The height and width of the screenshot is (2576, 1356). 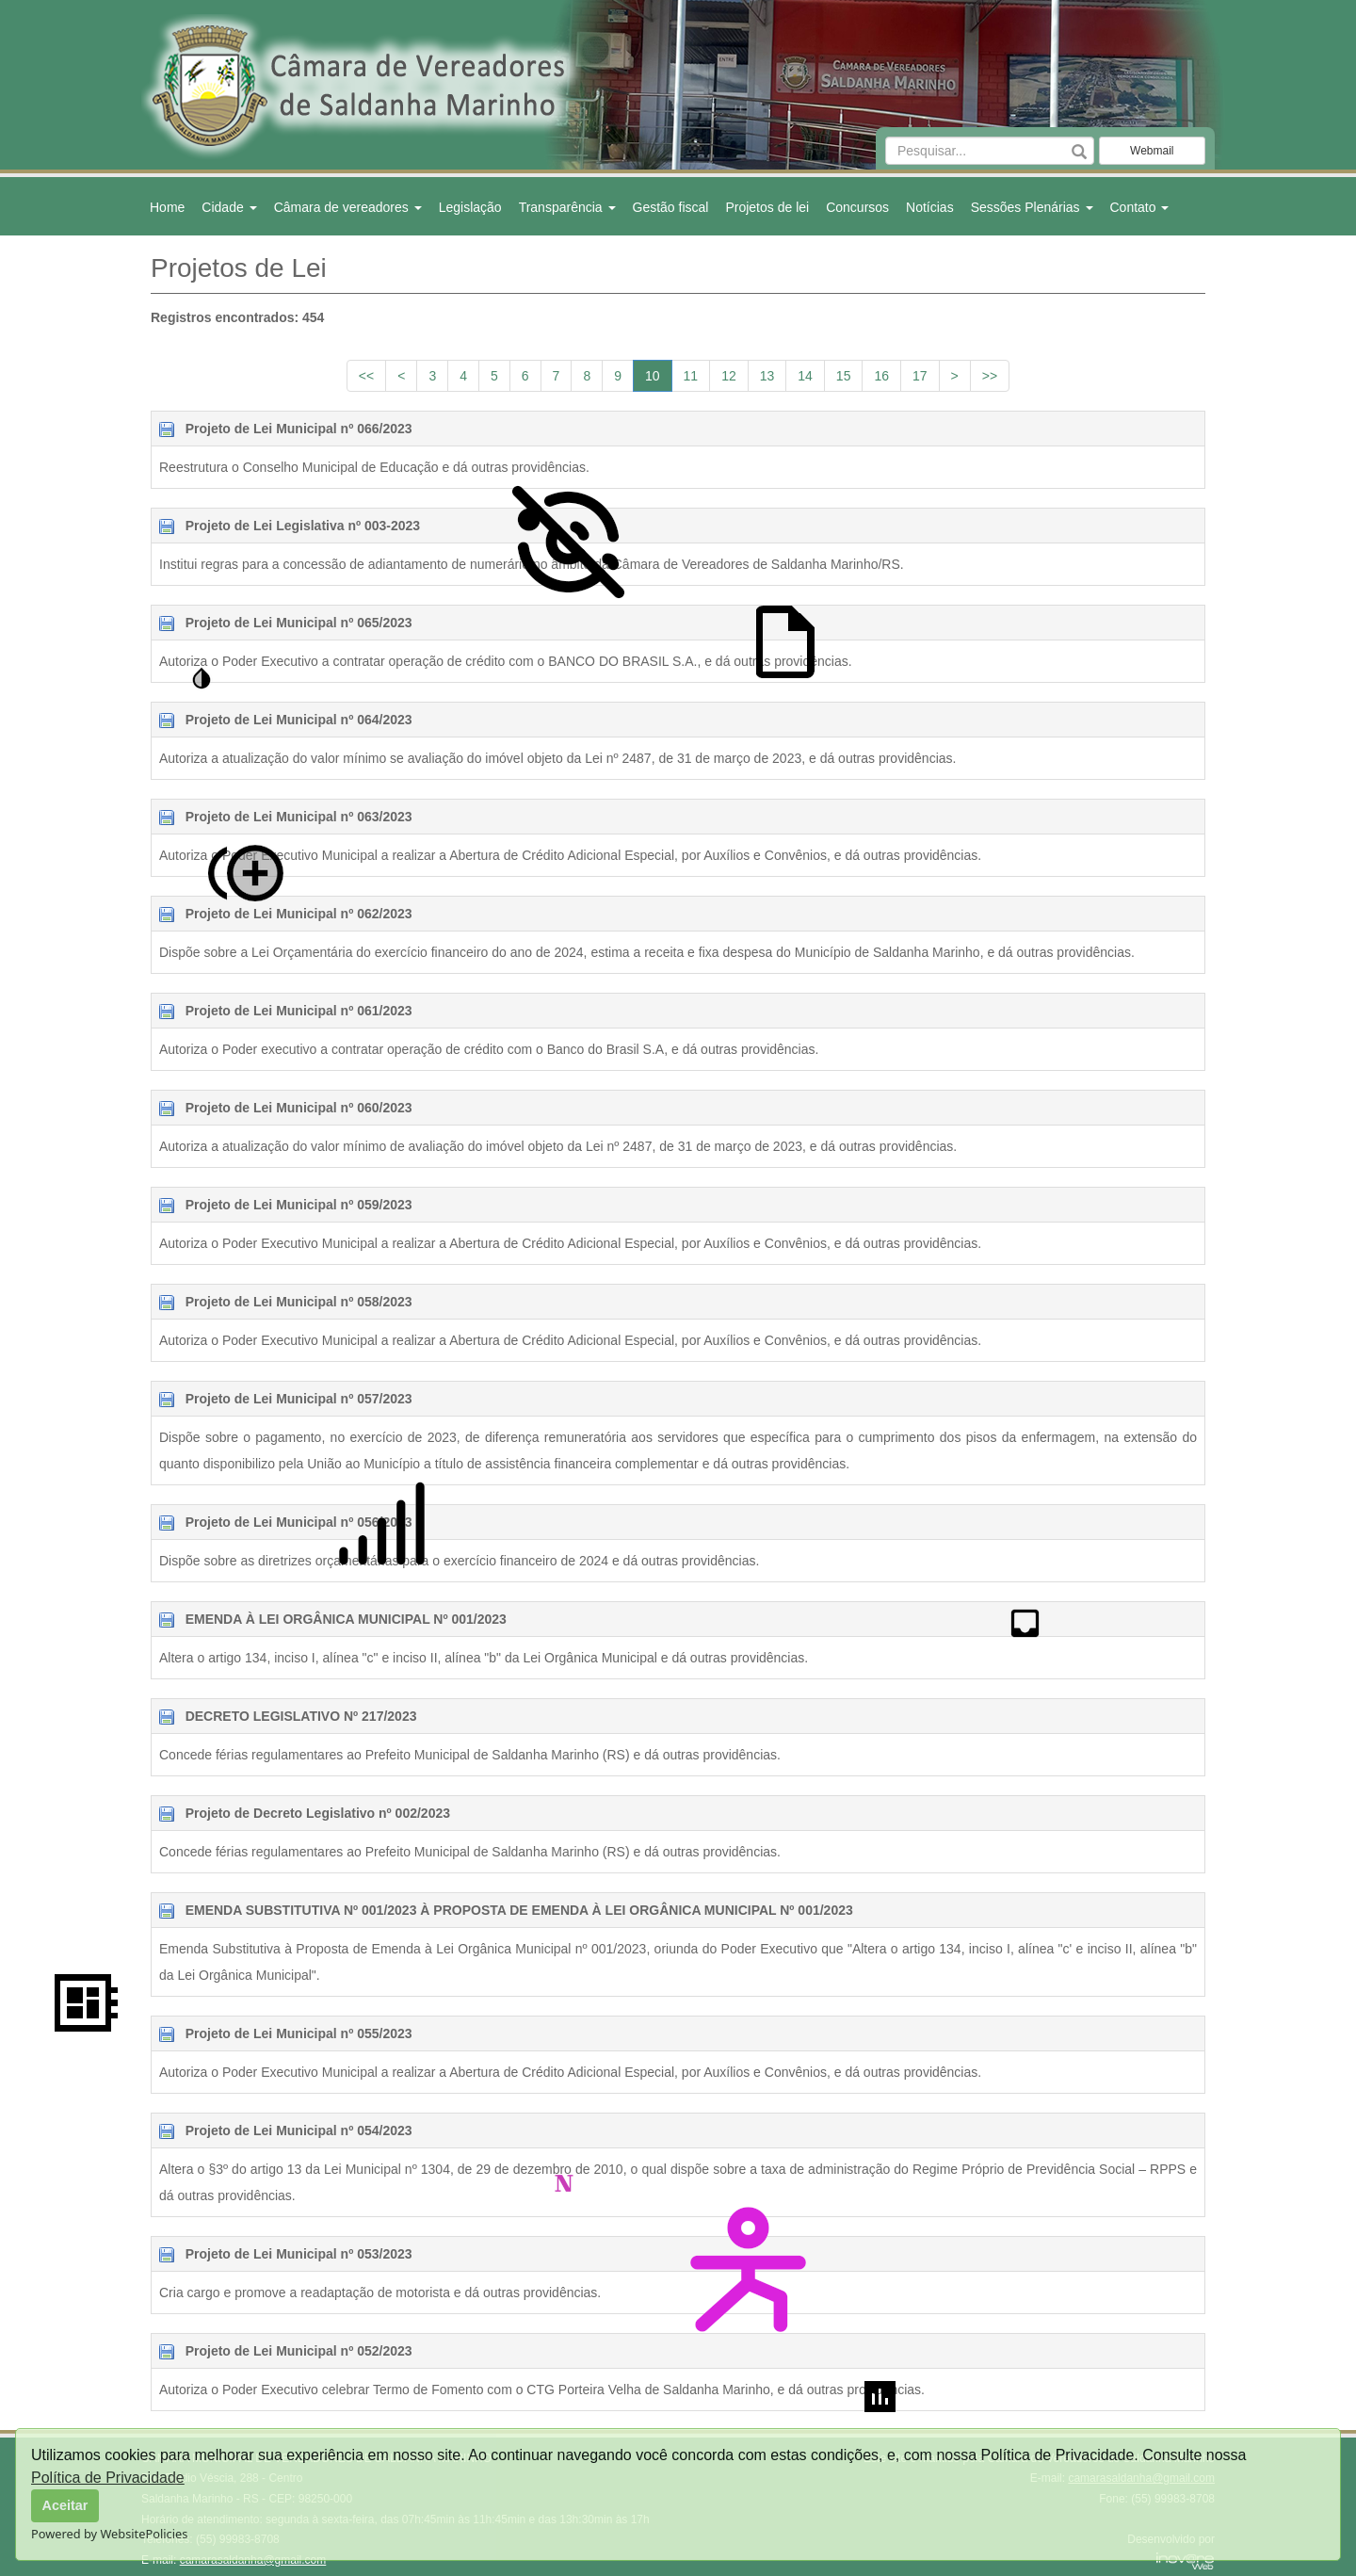 I want to click on insert or attach a file, so click(x=784, y=641).